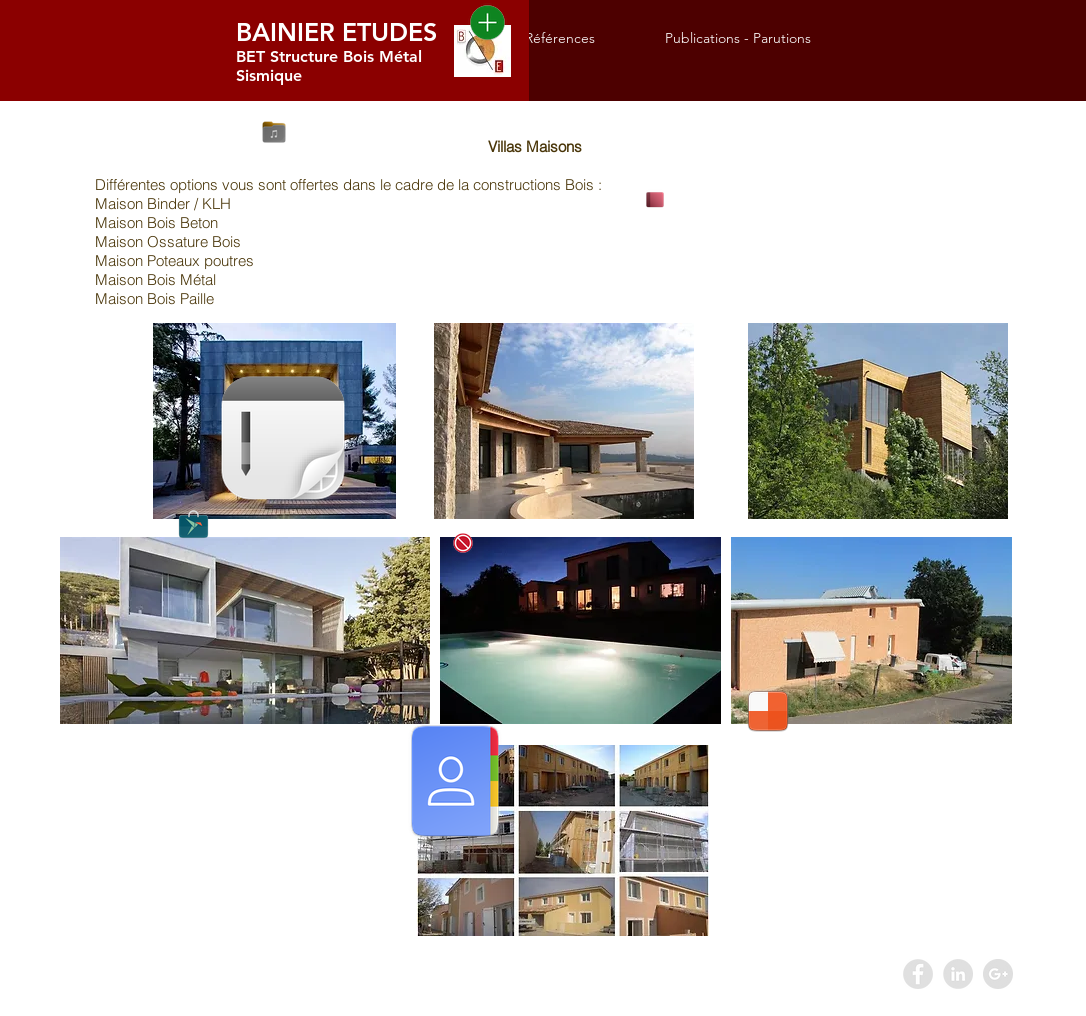 The height and width of the screenshot is (1016, 1086). I want to click on access desktop folder contents, so click(655, 199).